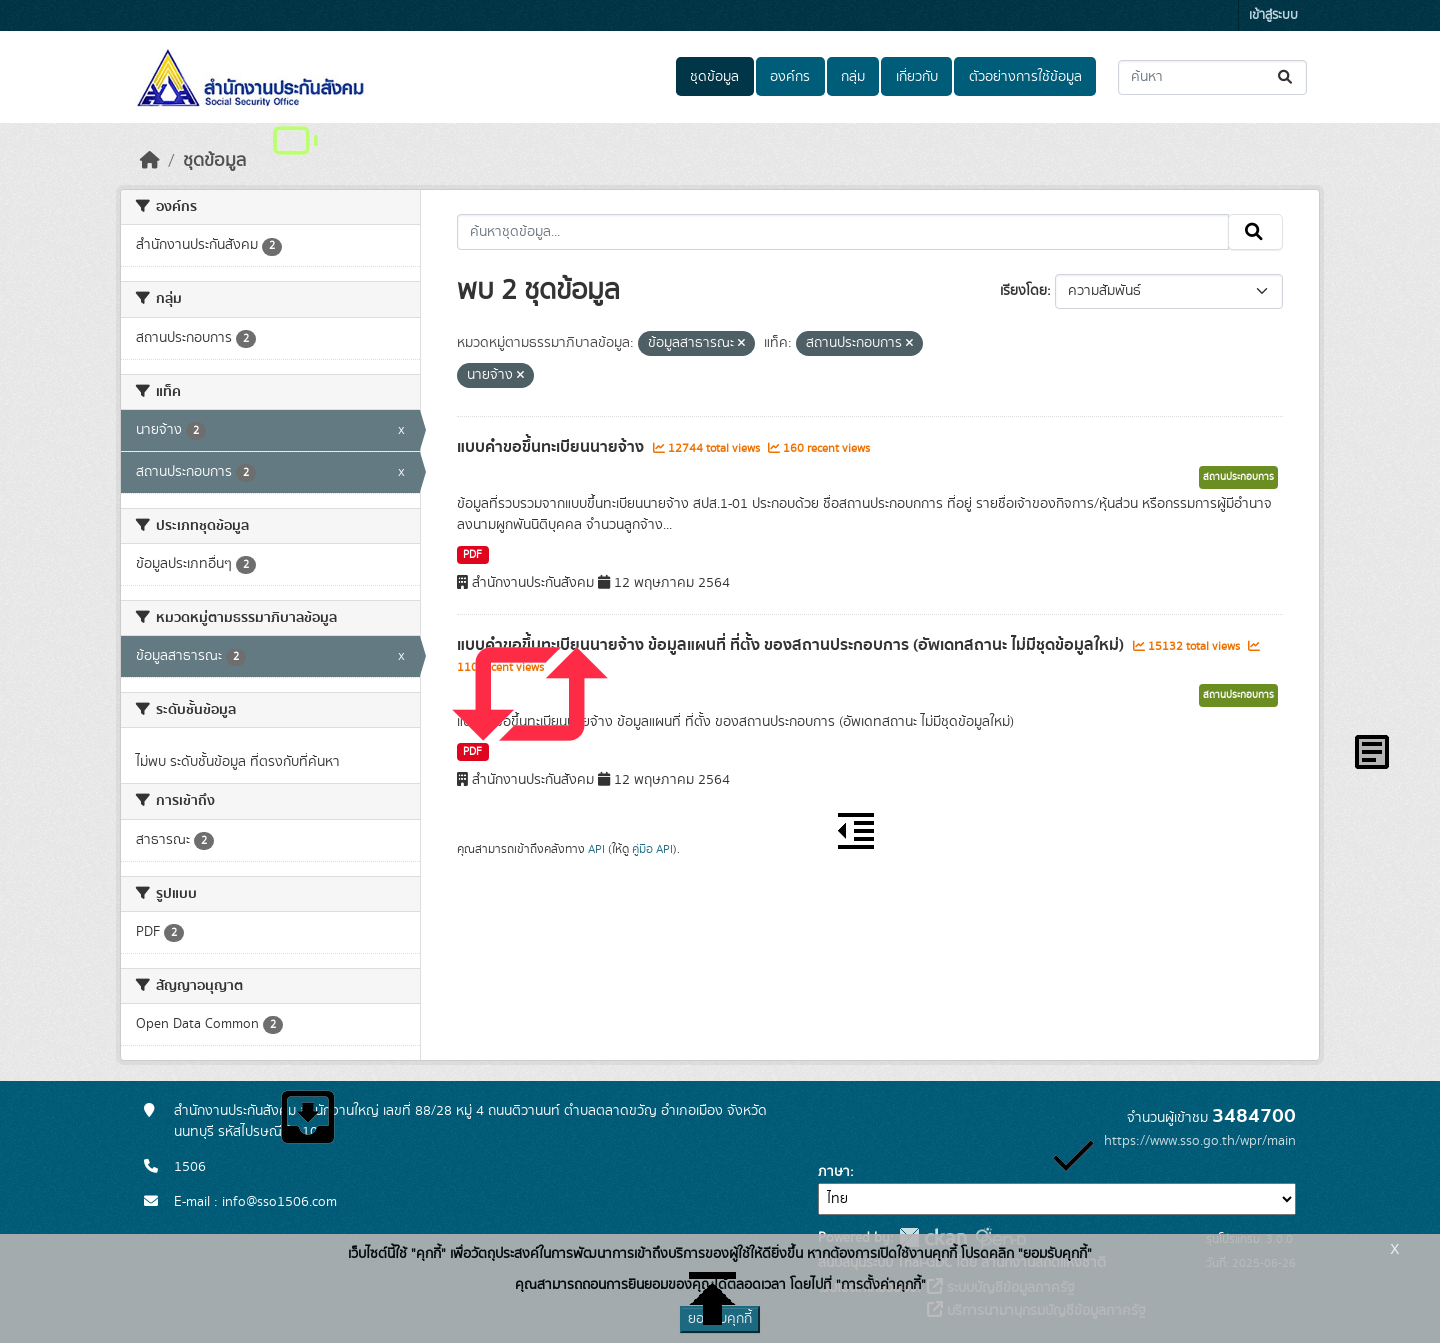 The height and width of the screenshot is (1343, 1440). I want to click on publish or upload content, so click(712, 1298).